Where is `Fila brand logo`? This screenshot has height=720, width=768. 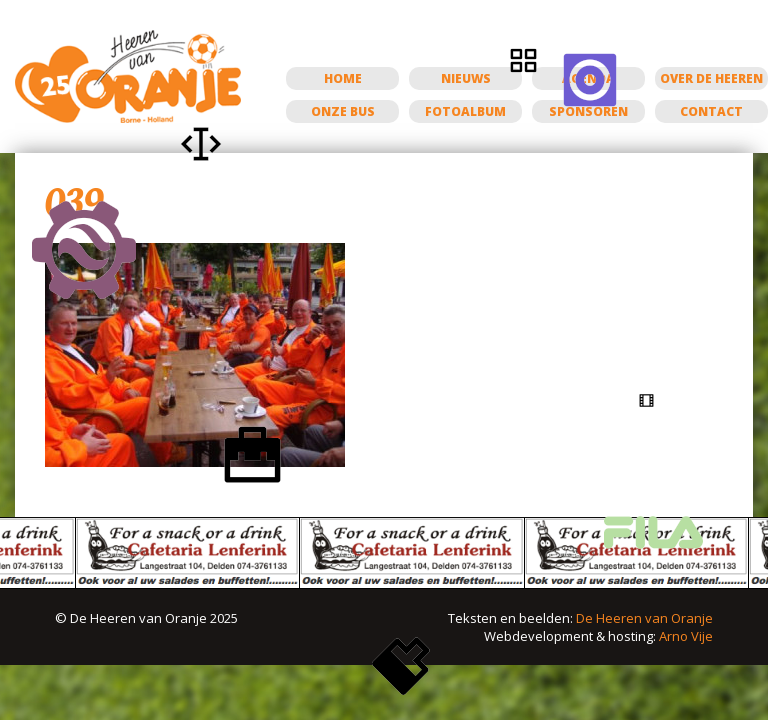 Fila brand logo is located at coordinates (653, 532).